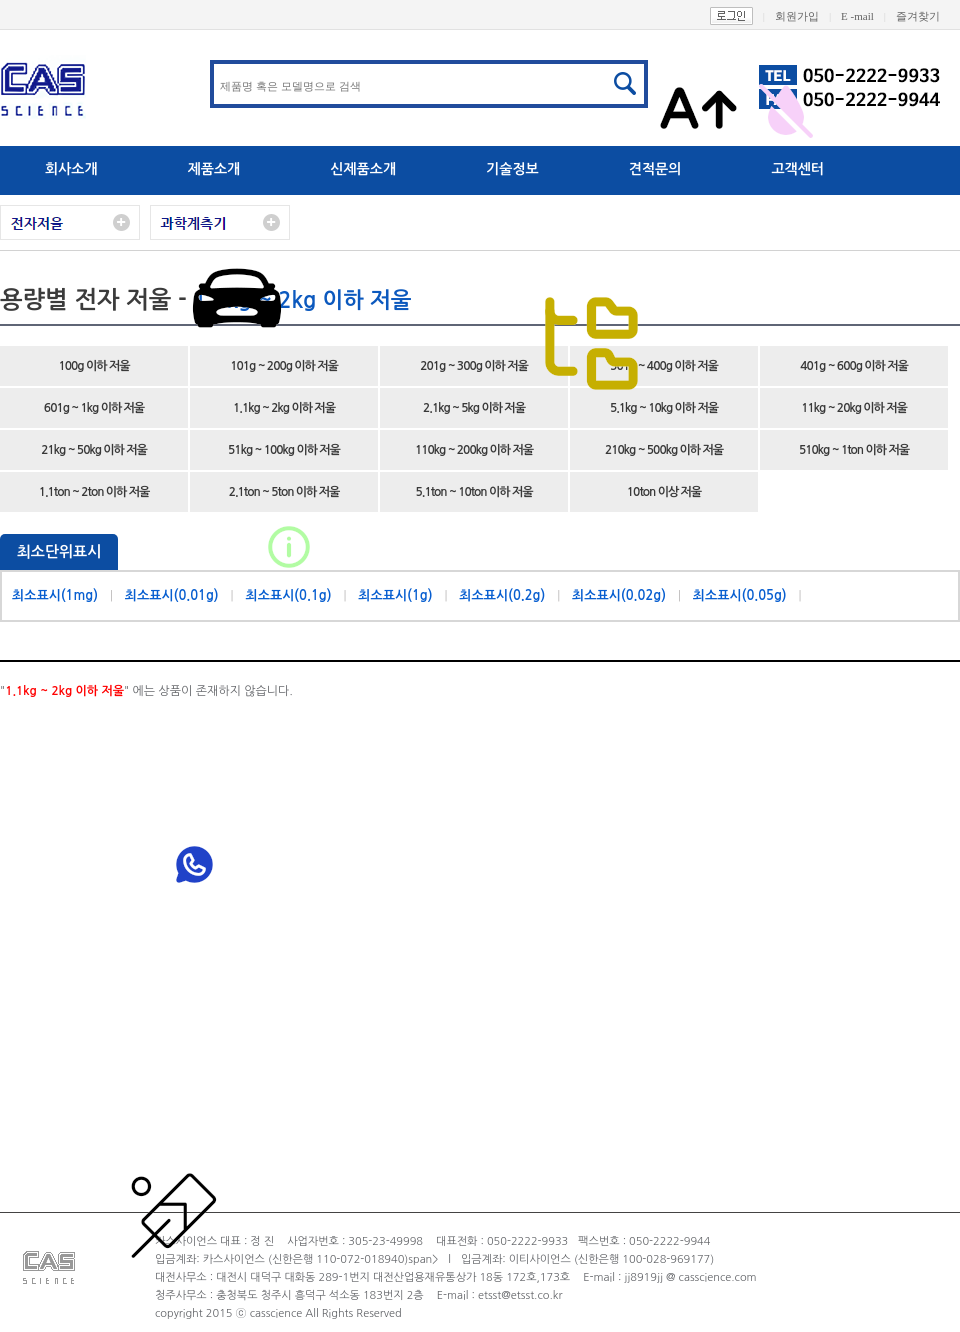  I want to click on browse directory structure, so click(591, 343).